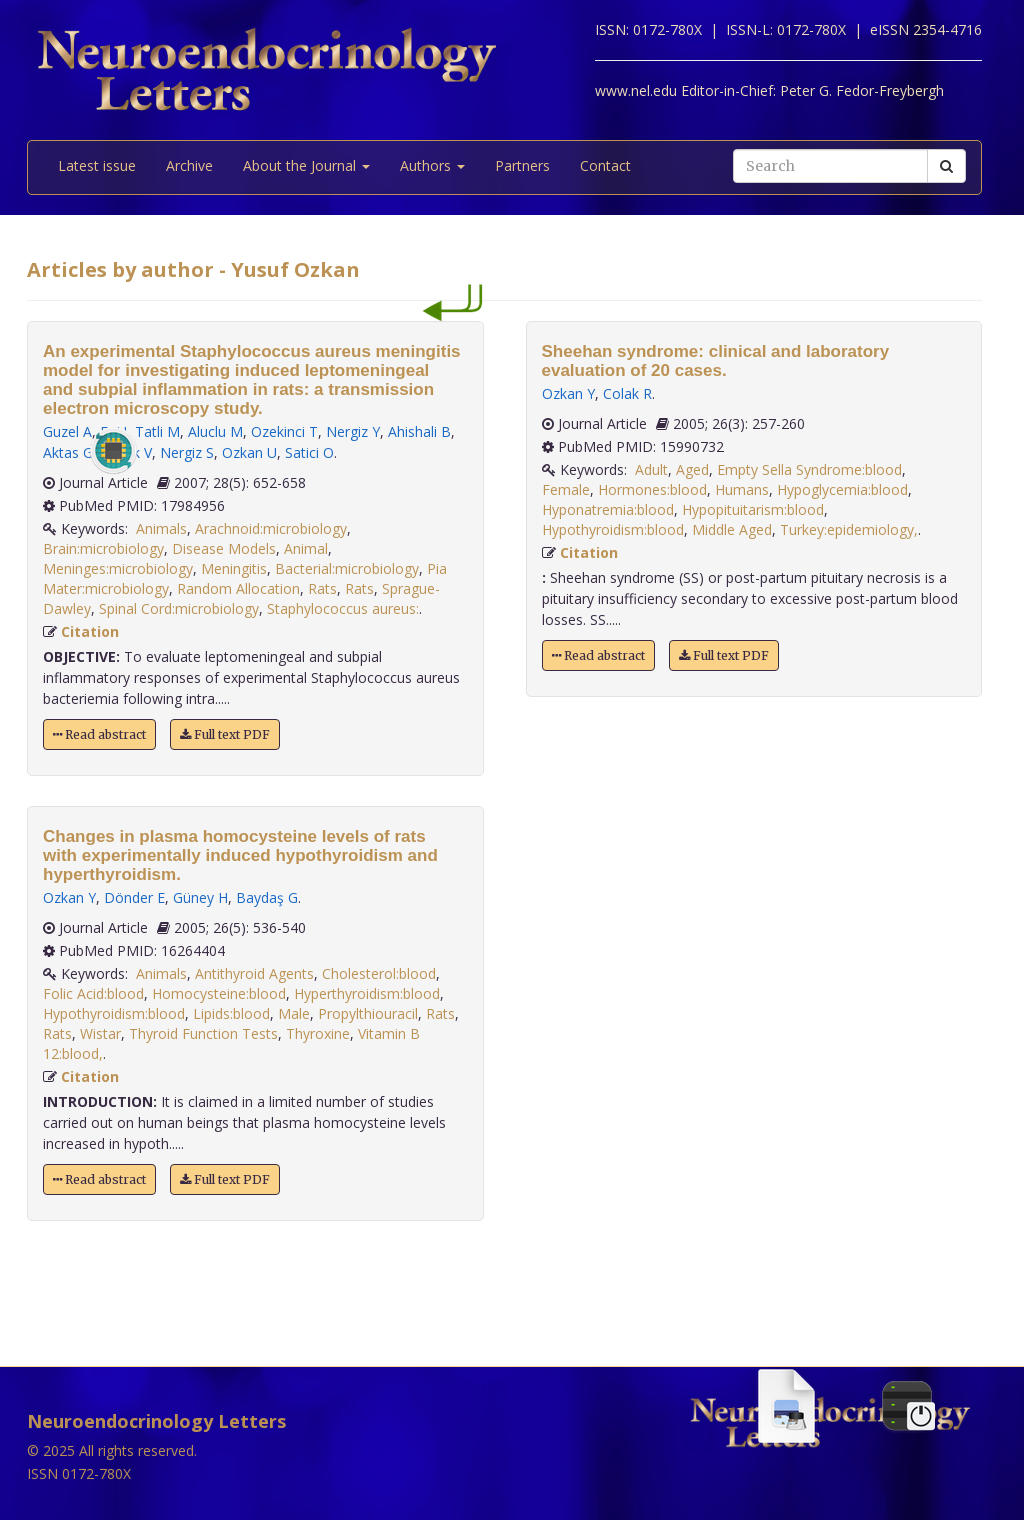 The height and width of the screenshot is (1520, 1024). I want to click on access firmware update settings, so click(113, 450).